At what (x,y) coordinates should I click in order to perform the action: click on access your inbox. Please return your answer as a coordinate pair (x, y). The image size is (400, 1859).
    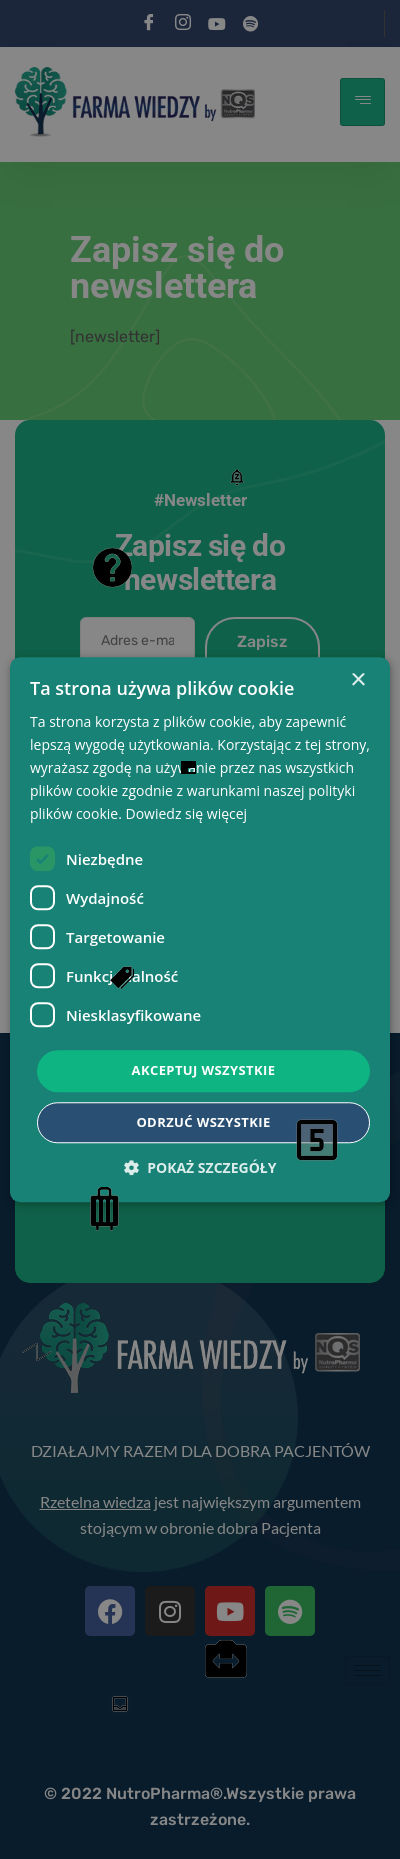
    Looking at the image, I should click on (120, 1704).